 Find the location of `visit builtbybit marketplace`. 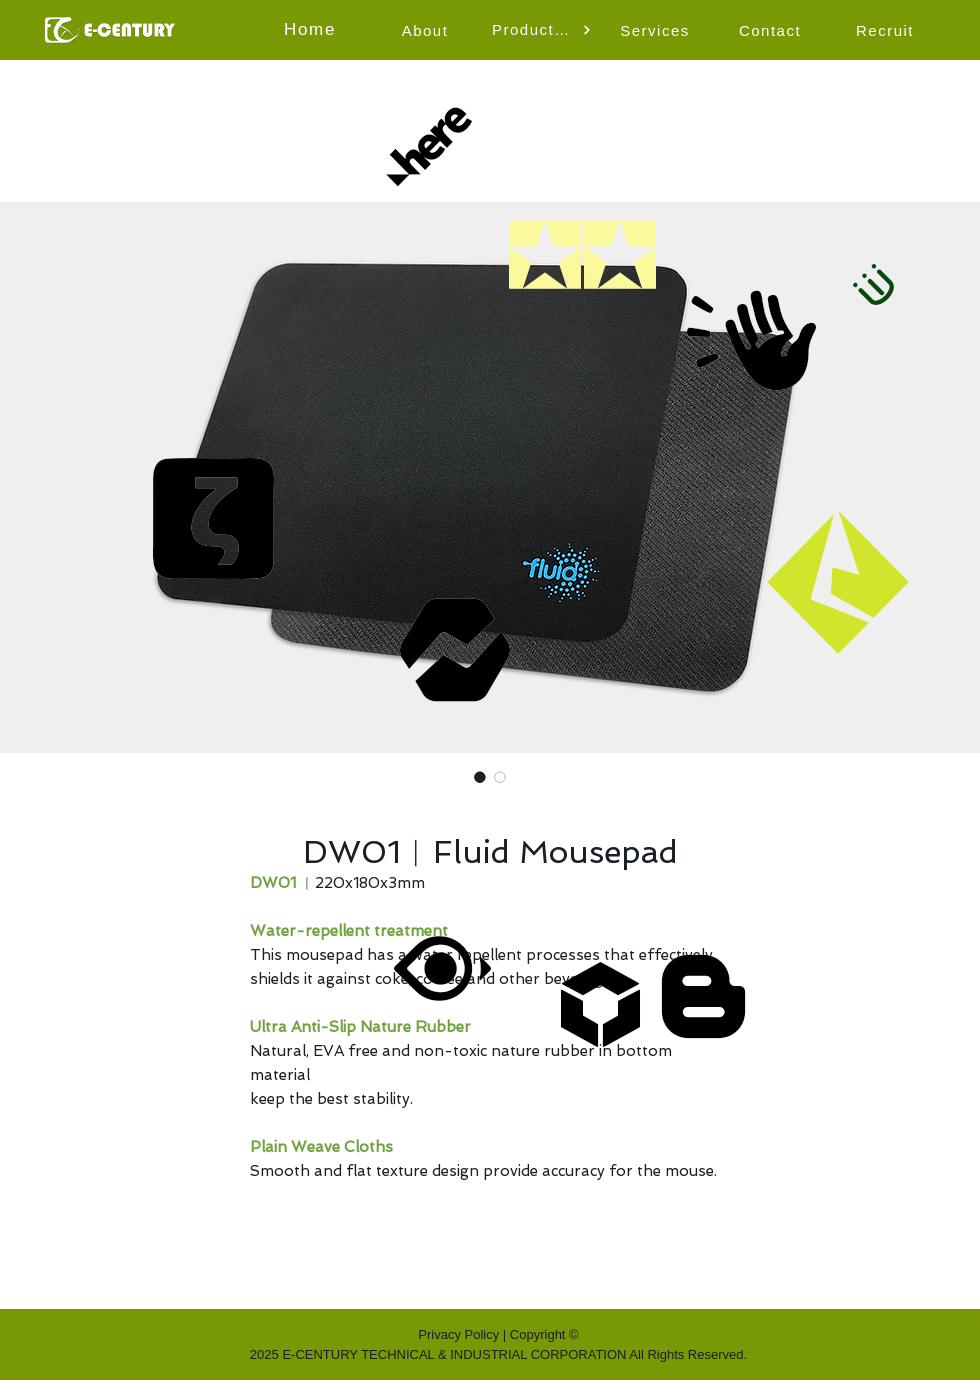

visit builtbybit marketplace is located at coordinates (600, 1004).